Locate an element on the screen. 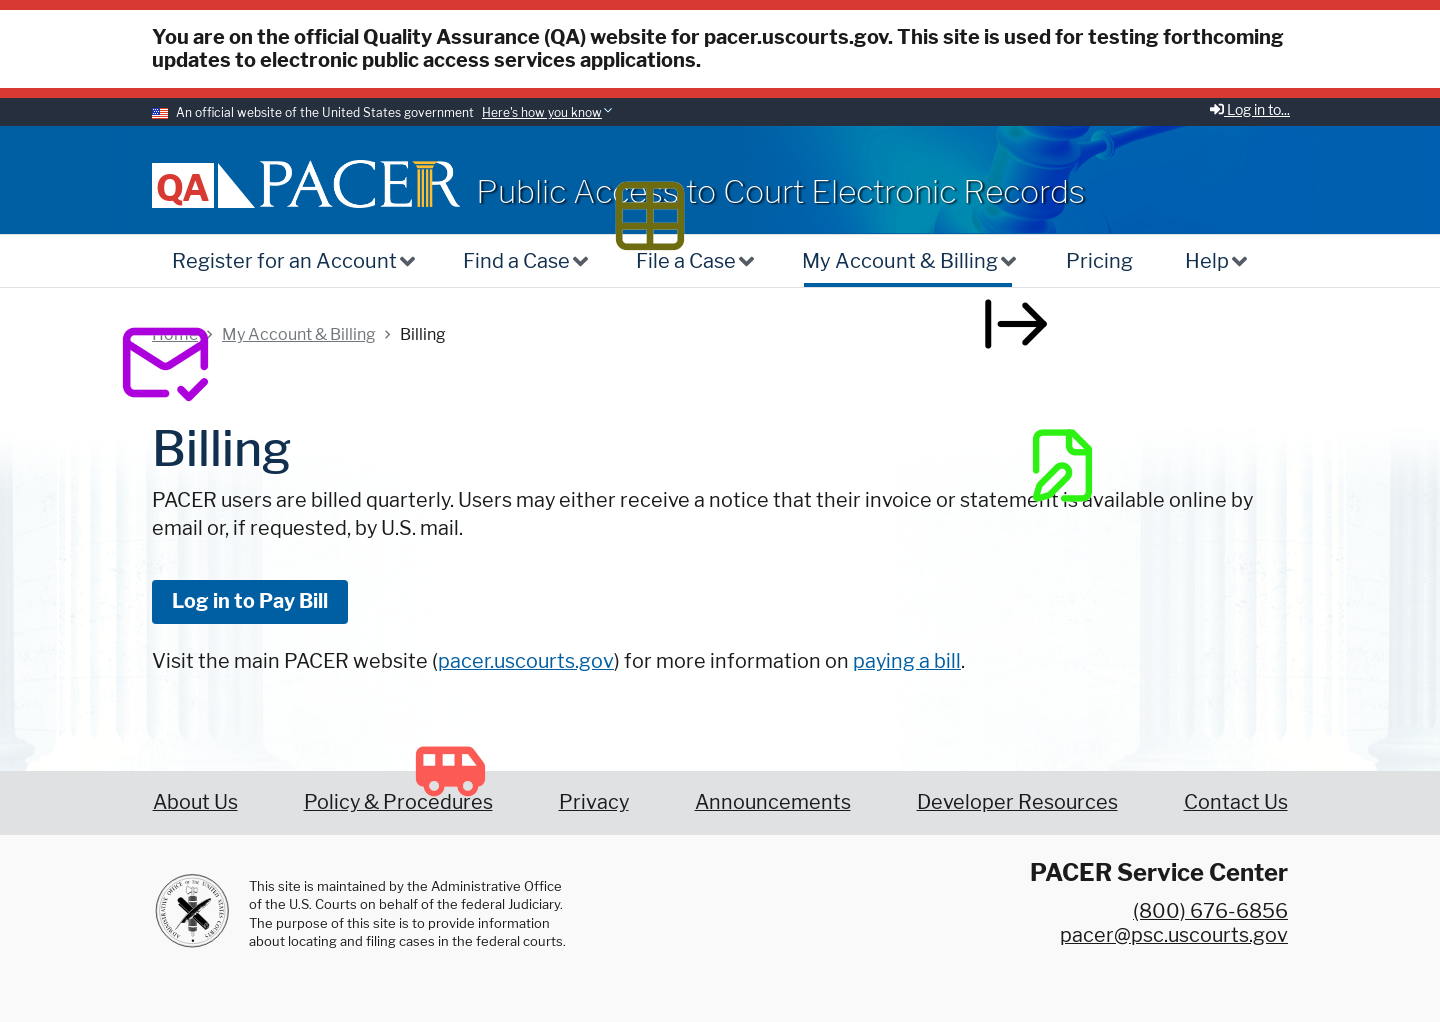  sign out or log out of account is located at coordinates (1016, 324).